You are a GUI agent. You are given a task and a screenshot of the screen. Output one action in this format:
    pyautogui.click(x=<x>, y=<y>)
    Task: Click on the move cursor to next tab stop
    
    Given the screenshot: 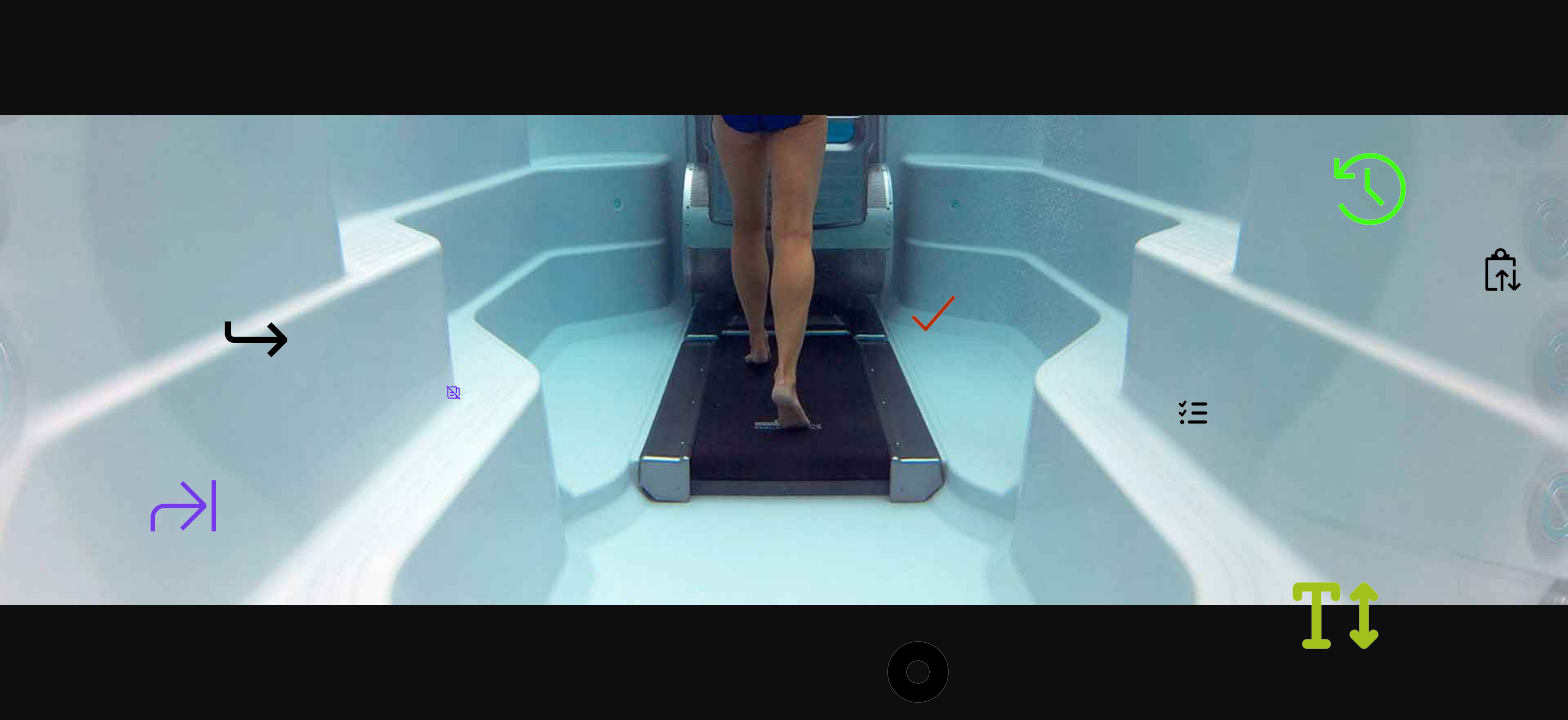 What is the action you would take?
    pyautogui.click(x=178, y=503)
    